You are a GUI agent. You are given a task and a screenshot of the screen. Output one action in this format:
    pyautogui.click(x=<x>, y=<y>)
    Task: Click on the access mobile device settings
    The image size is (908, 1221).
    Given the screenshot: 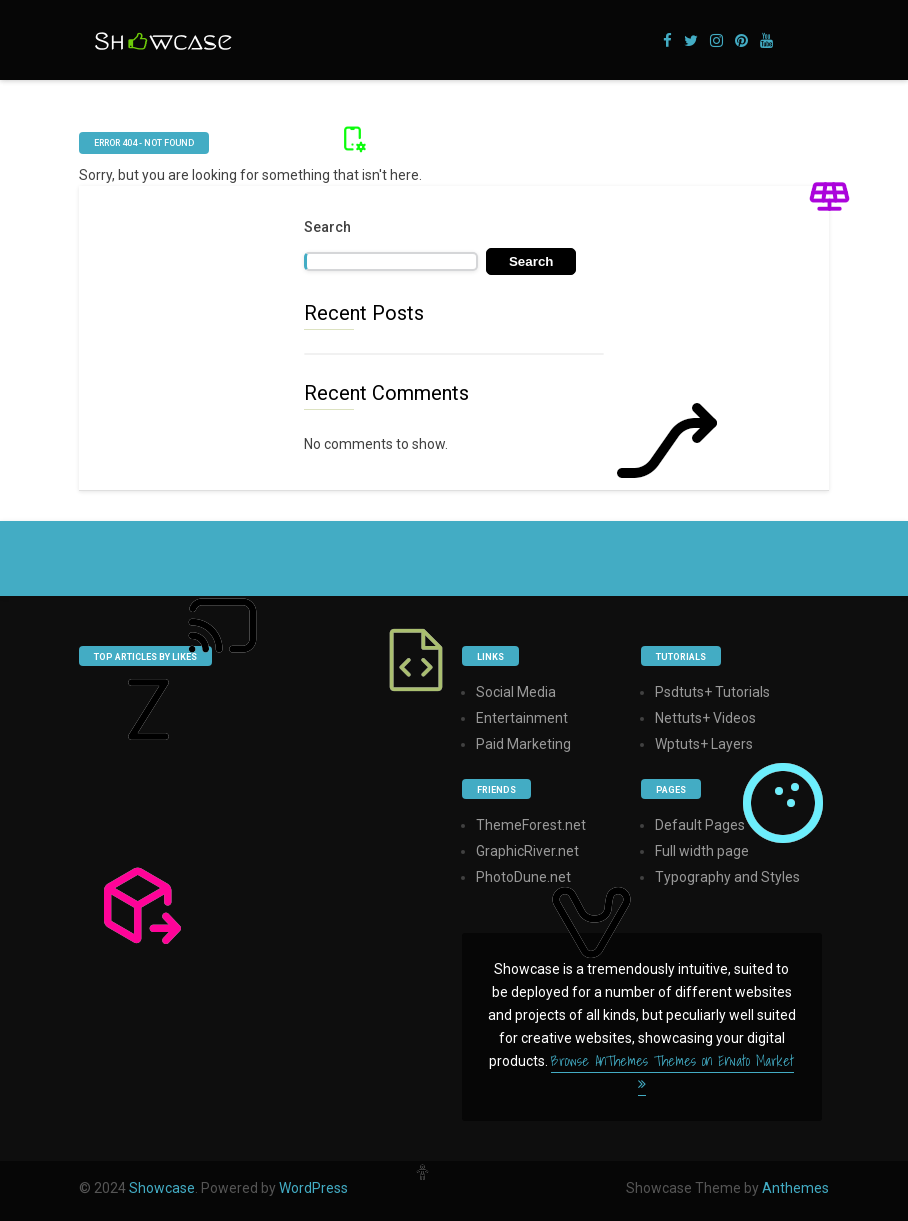 What is the action you would take?
    pyautogui.click(x=352, y=138)
    